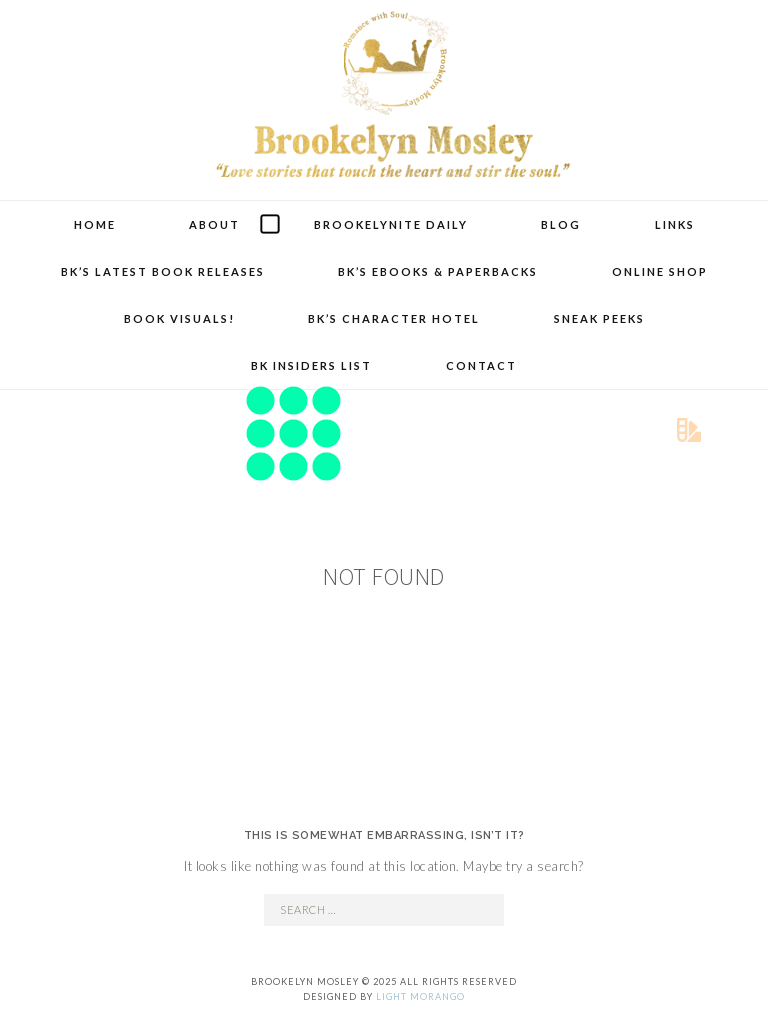 The image size is (768, 1030). Describe the element at coordinates (270, 224) in the screenshot. I see `stop media playback` at that location.